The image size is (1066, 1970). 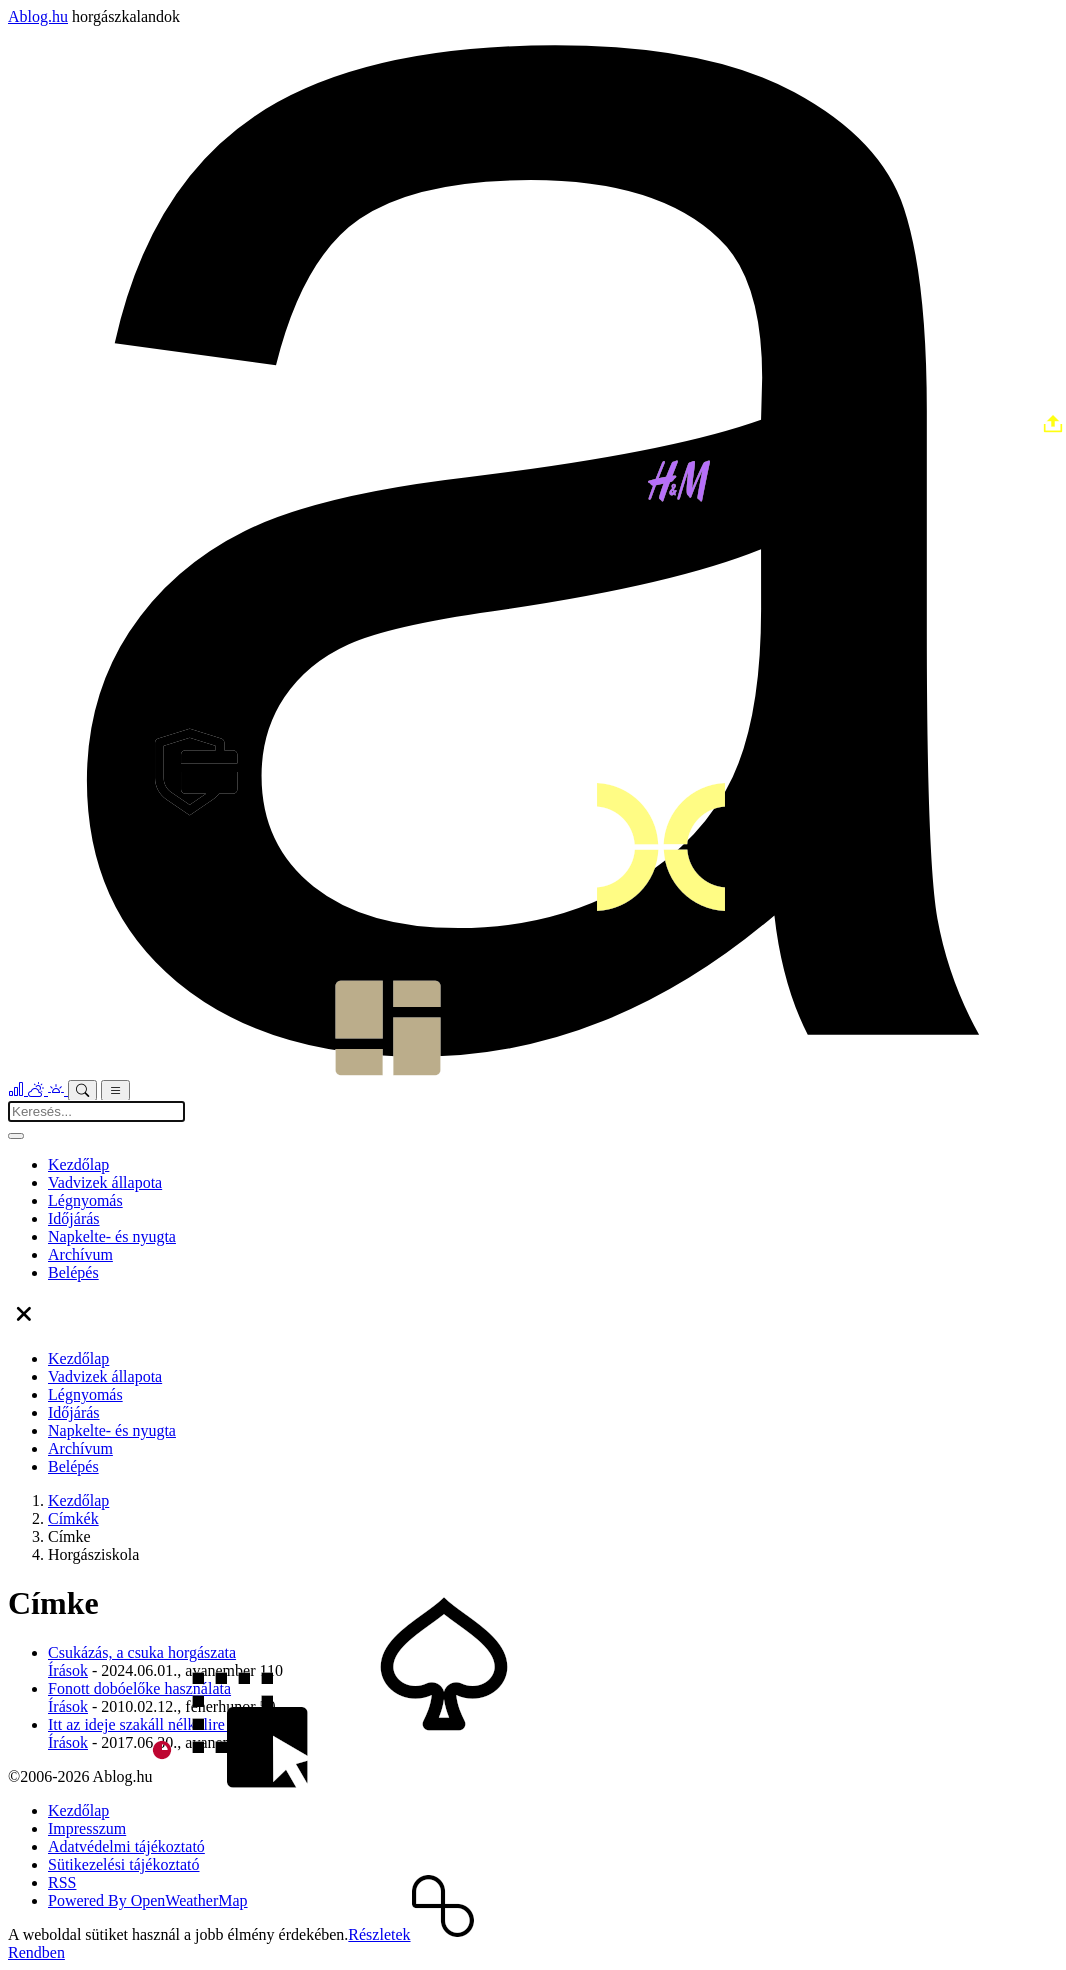 I want to click on drag and drop to reposition element, so click(x=250, y=1730).